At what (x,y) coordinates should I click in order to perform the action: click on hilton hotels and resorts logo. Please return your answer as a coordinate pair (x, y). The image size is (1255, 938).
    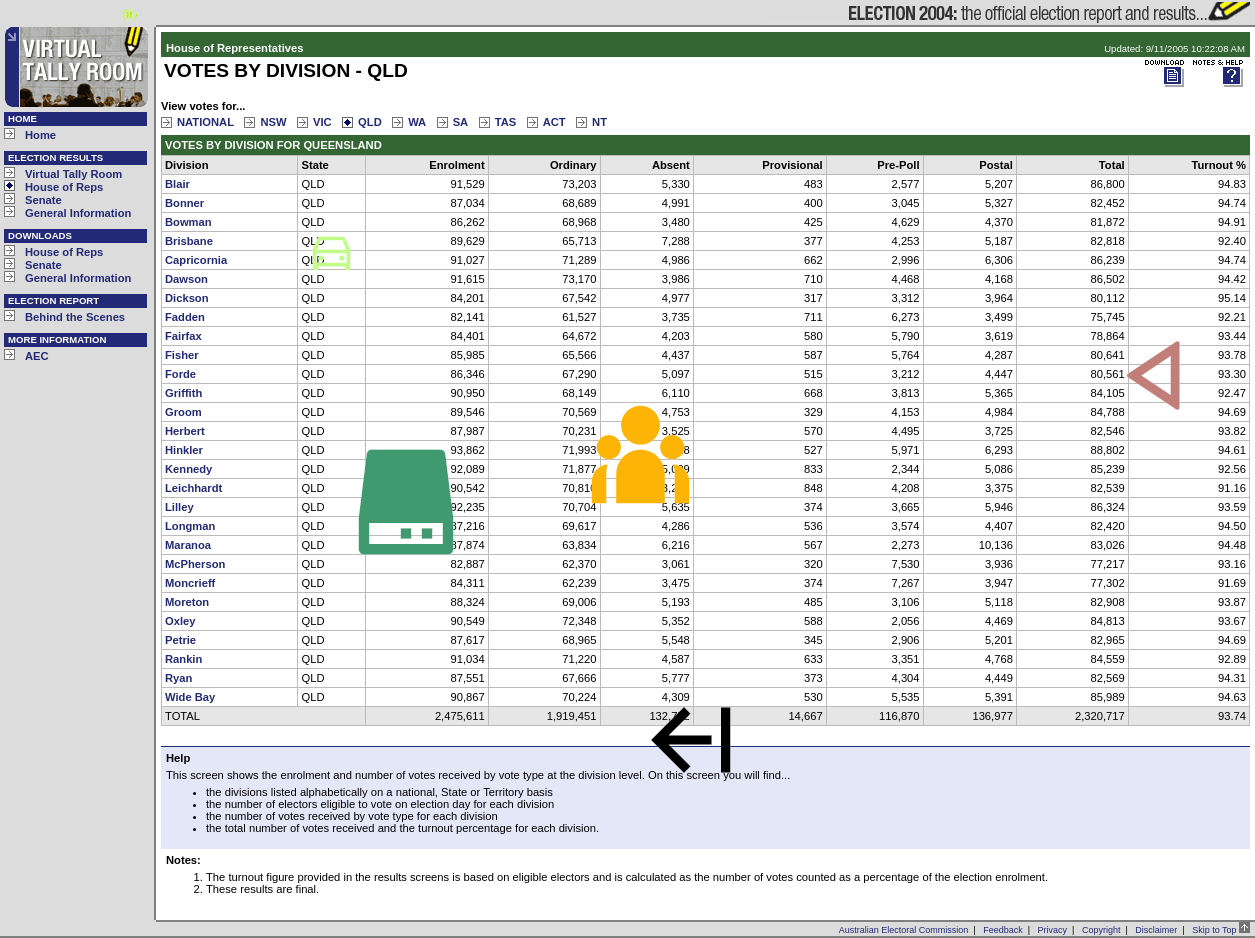
    Looking at the image, I should click on (129, 15).